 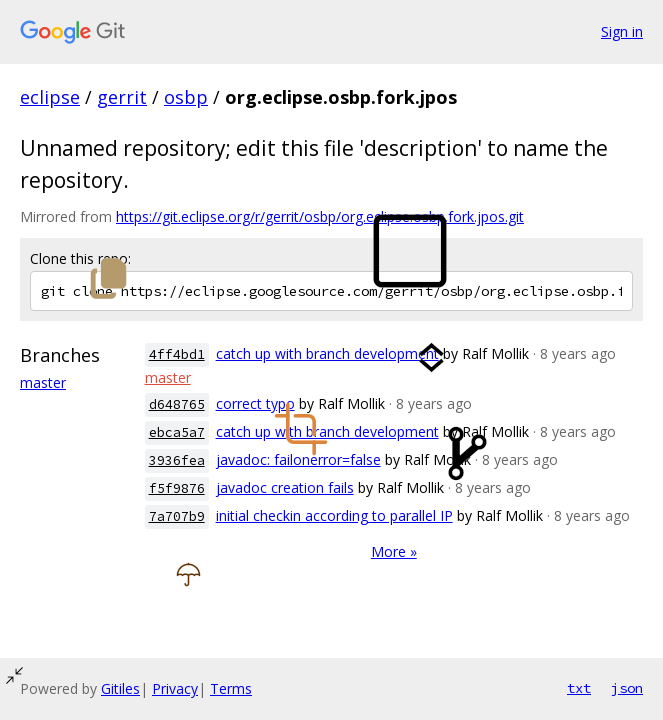 What do you see at coordinates (14, 675) in the screenshot?
I see `collapse or minimize content` at bounding box center [14, 675].